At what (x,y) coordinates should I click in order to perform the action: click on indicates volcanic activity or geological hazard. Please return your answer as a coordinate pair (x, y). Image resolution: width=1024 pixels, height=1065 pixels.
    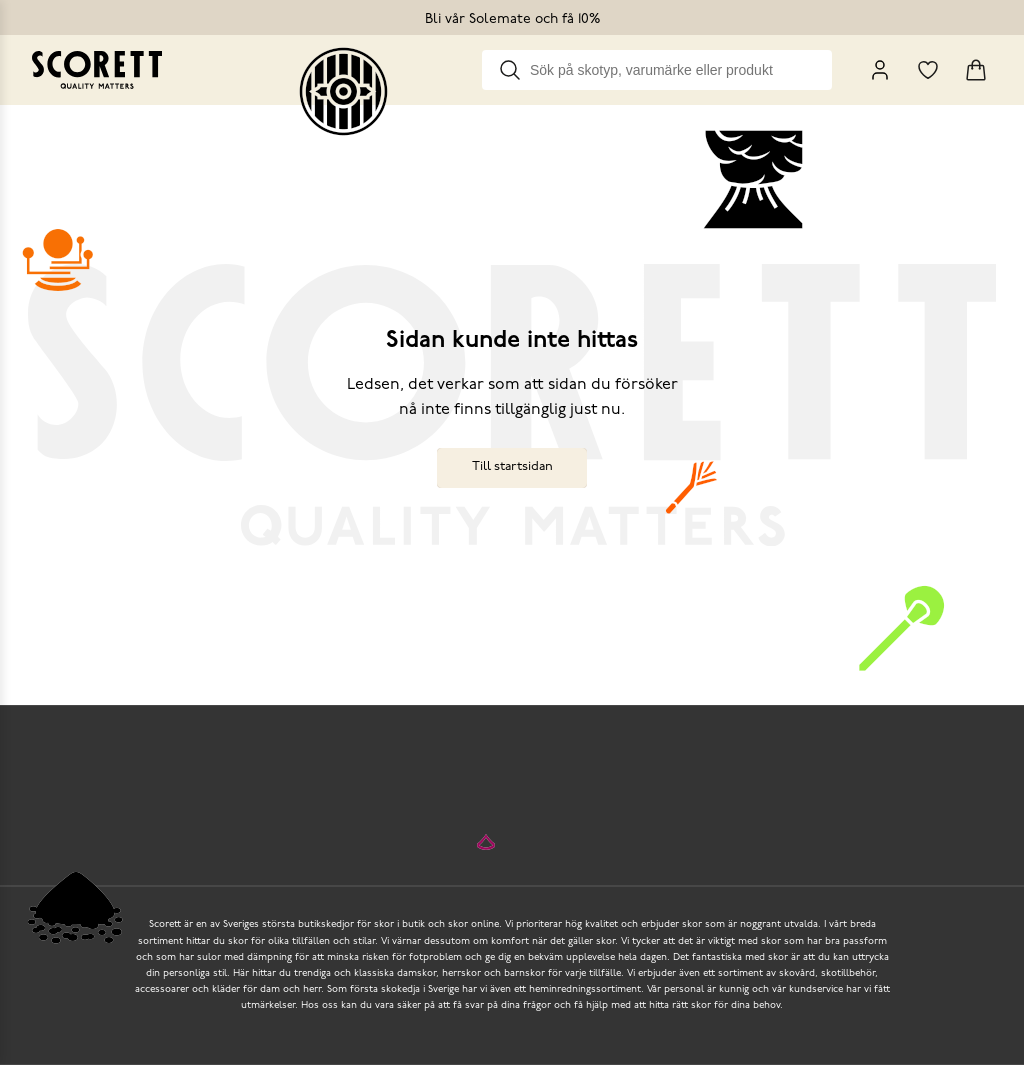
    Looking at the image, I should click on (753, 179).